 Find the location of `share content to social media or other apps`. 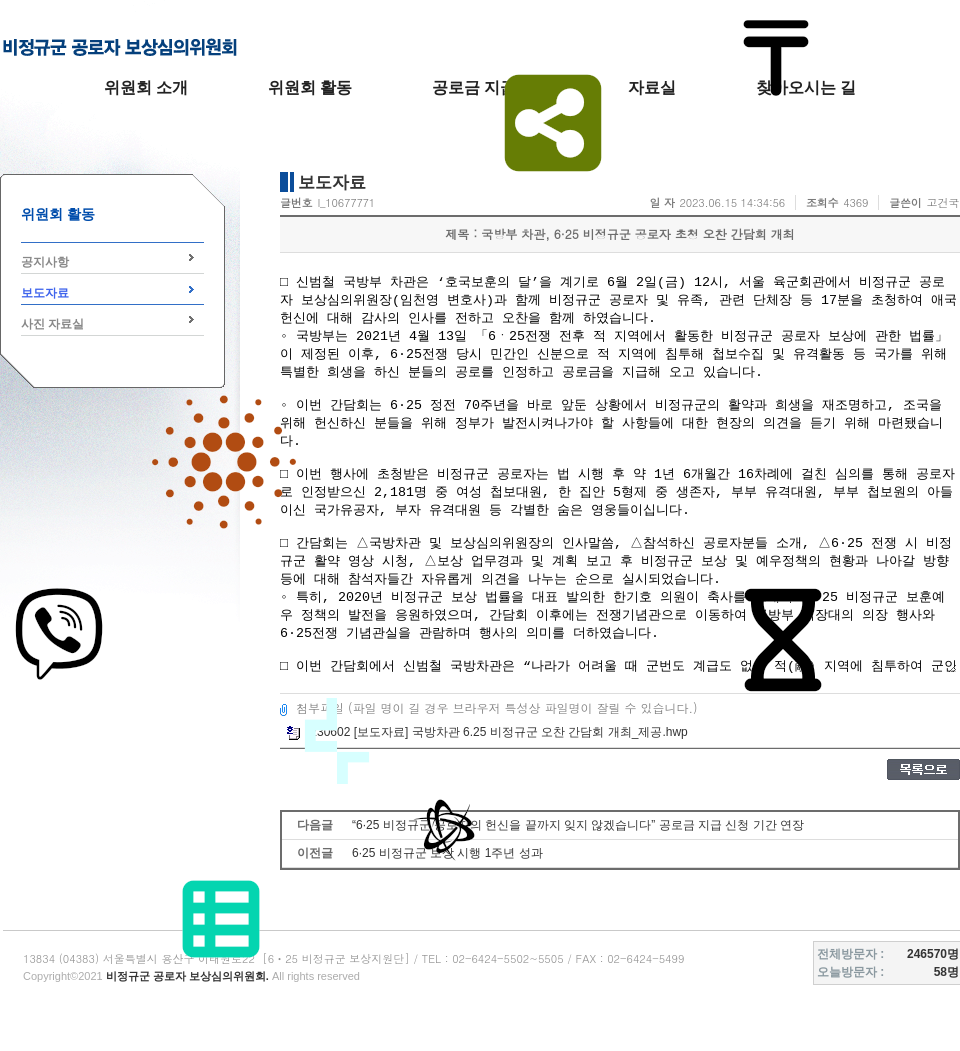

share content to social media or other apps is located at coordinates (553, 123).